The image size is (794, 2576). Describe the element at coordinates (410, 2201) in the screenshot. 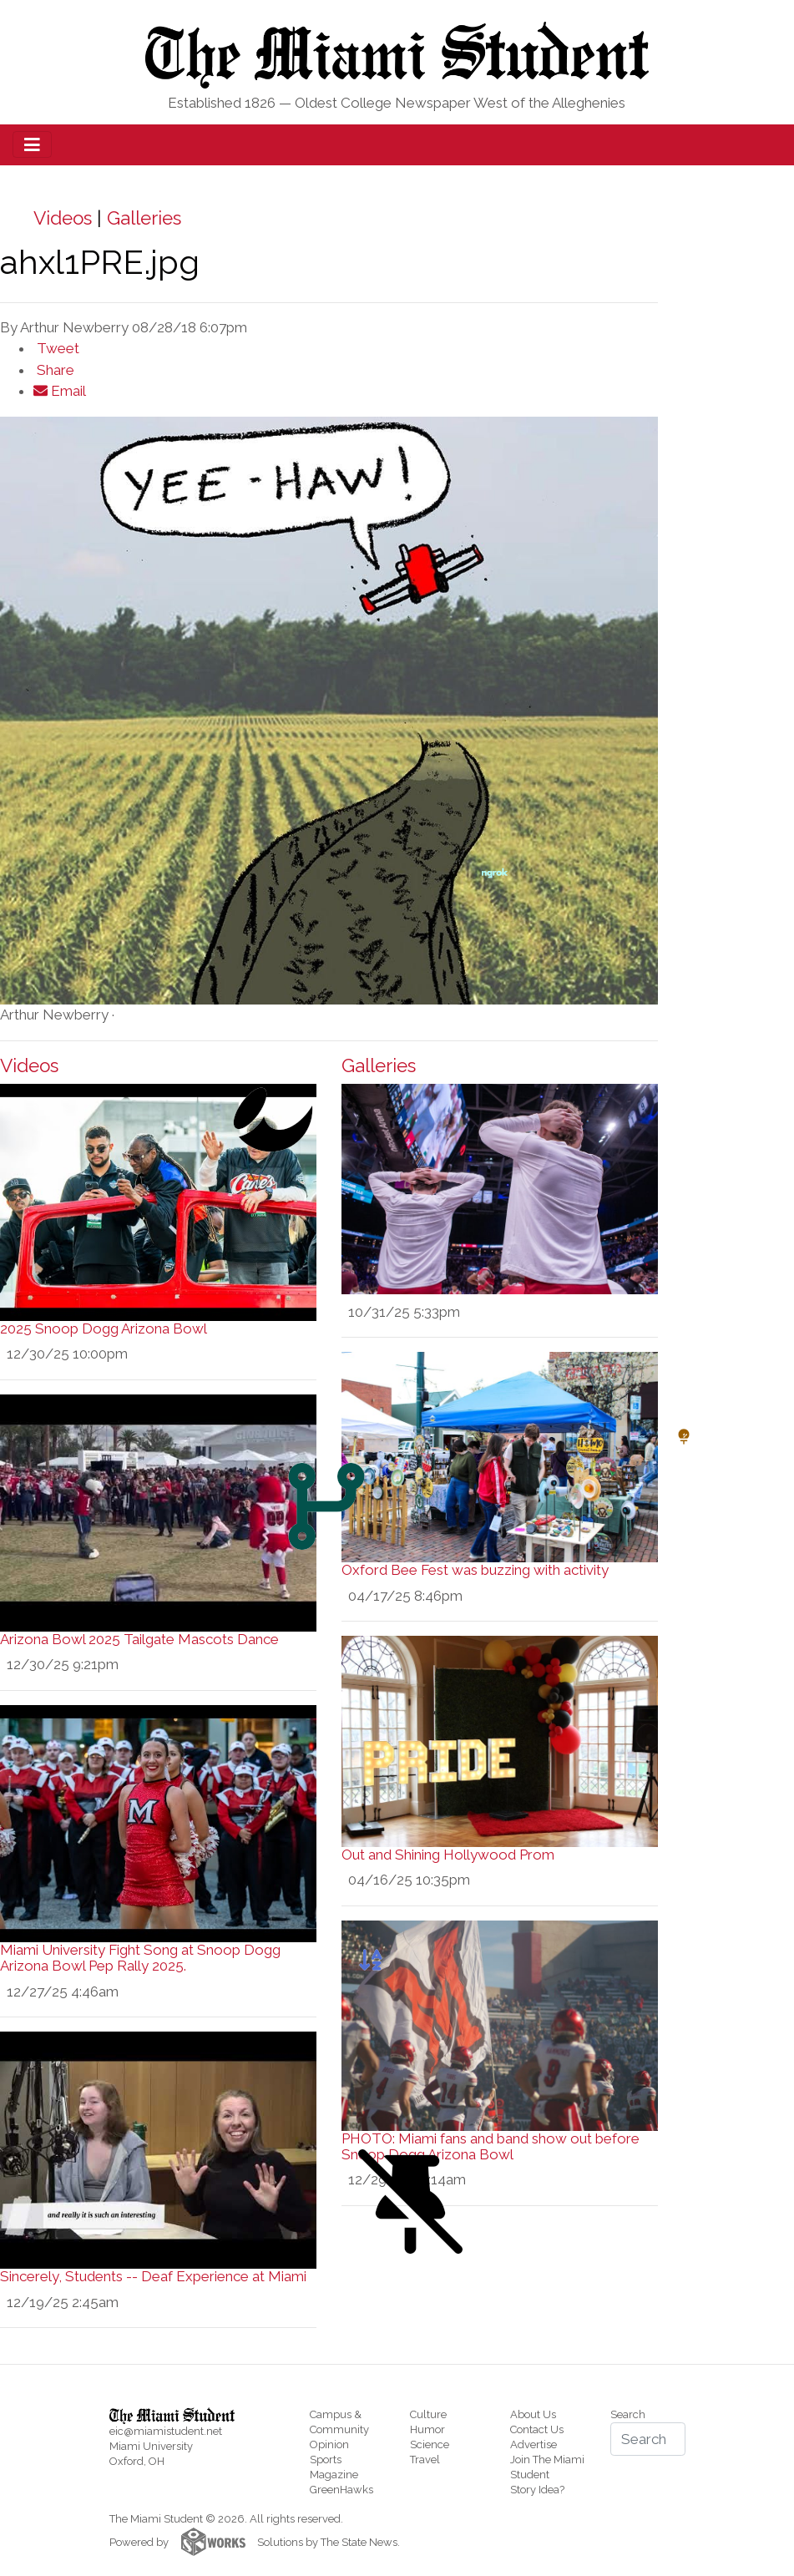

I see `unpin this item` at that location.